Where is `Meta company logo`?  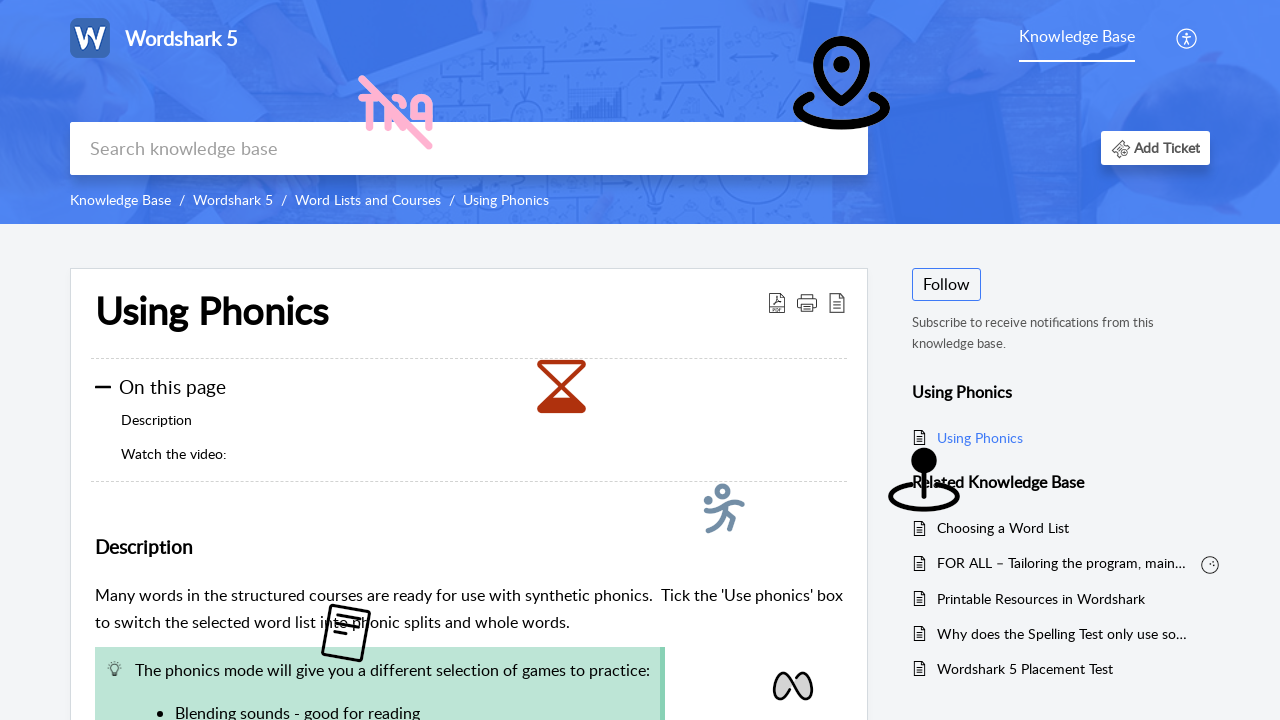
Meta company logo is located at coordinates (793, 686).